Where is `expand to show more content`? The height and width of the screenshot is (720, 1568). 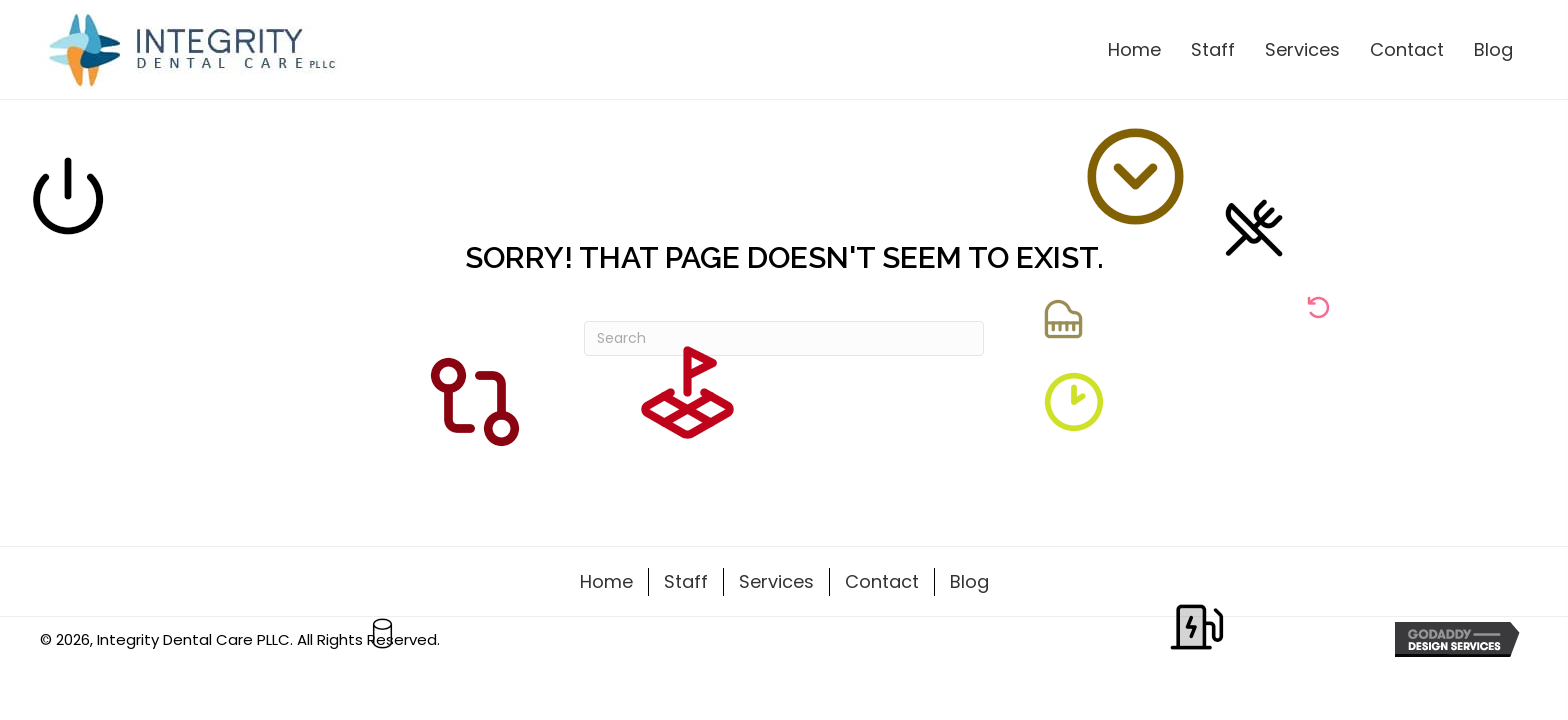
expand to show more content is located at coordinates (1135, 176).